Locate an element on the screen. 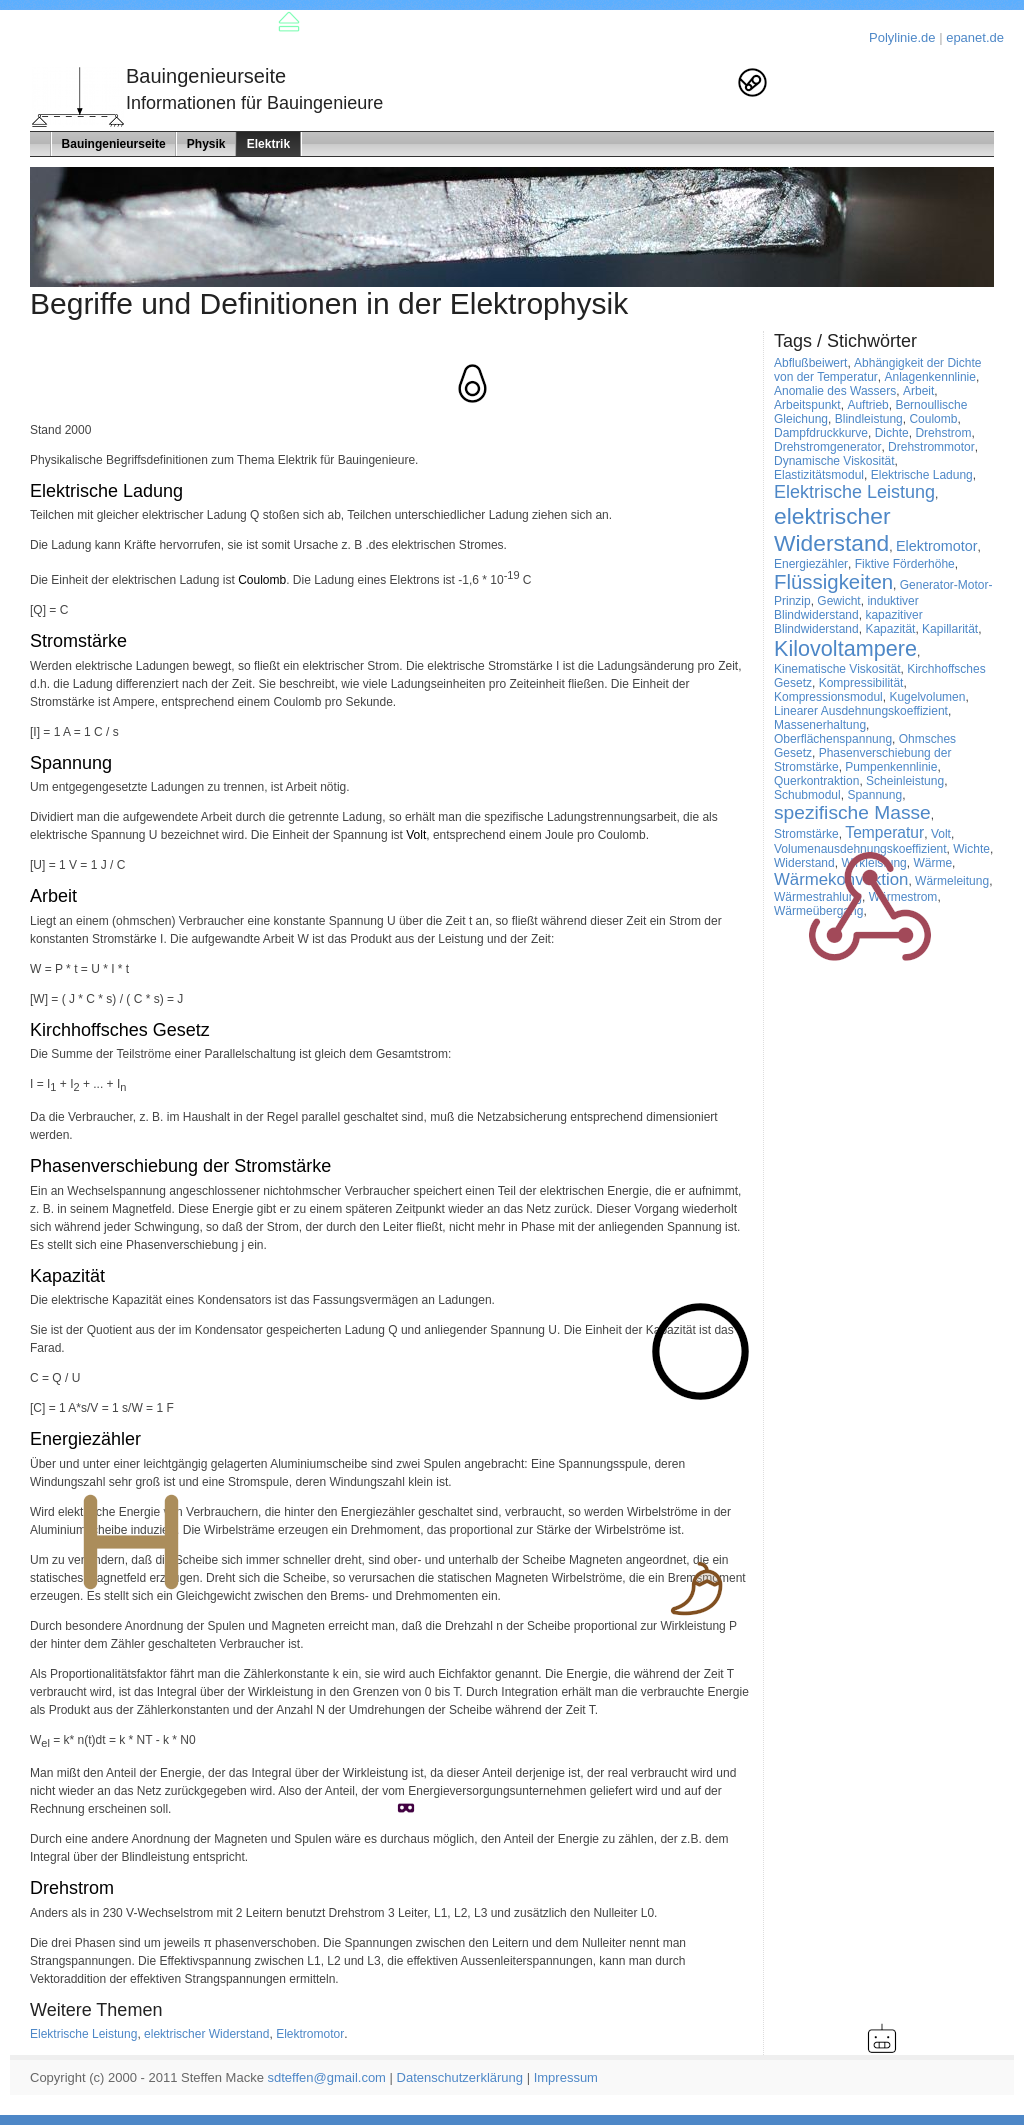  access AI assistant or chatbot is located at coordinates (882, 2040).